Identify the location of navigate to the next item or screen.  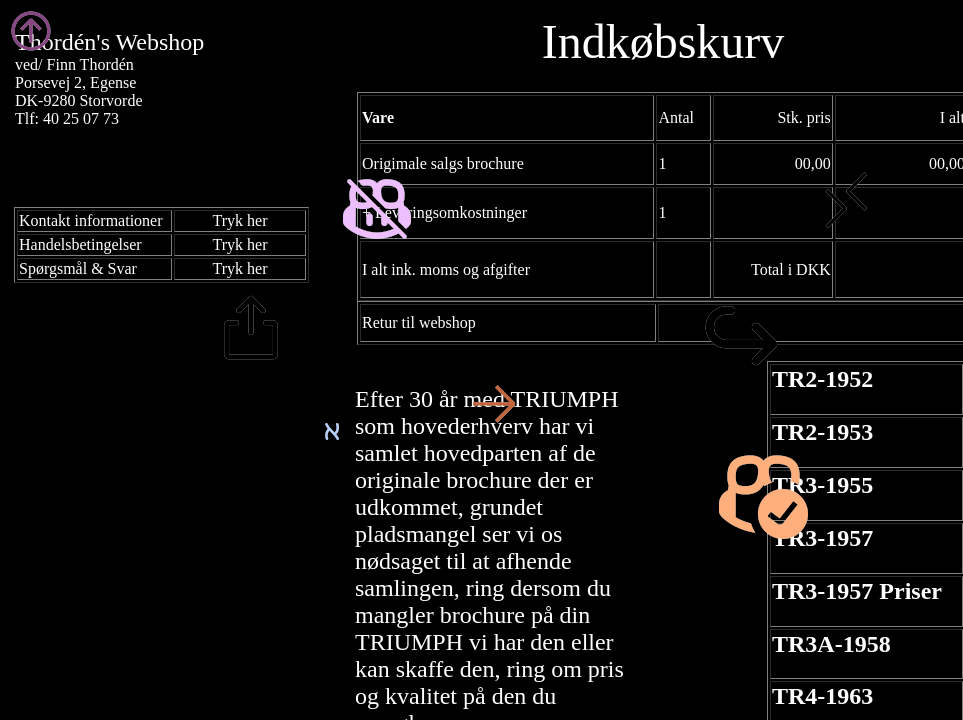
(494, 402).